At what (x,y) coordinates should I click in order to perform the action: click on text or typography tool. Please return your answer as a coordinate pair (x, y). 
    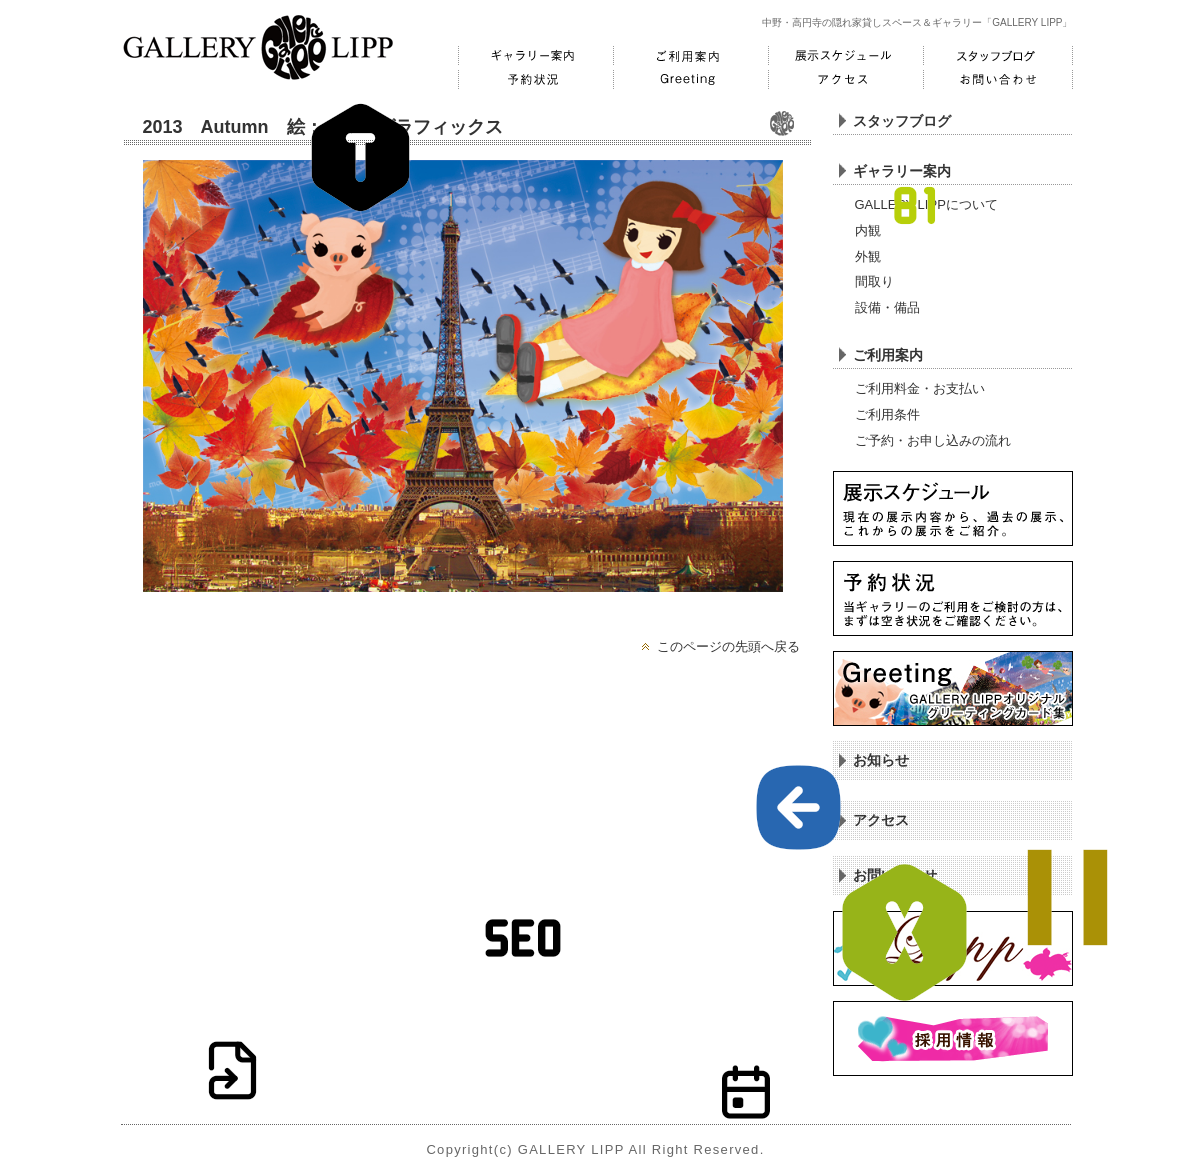
    Looking at the image, I should click on (360, 157).